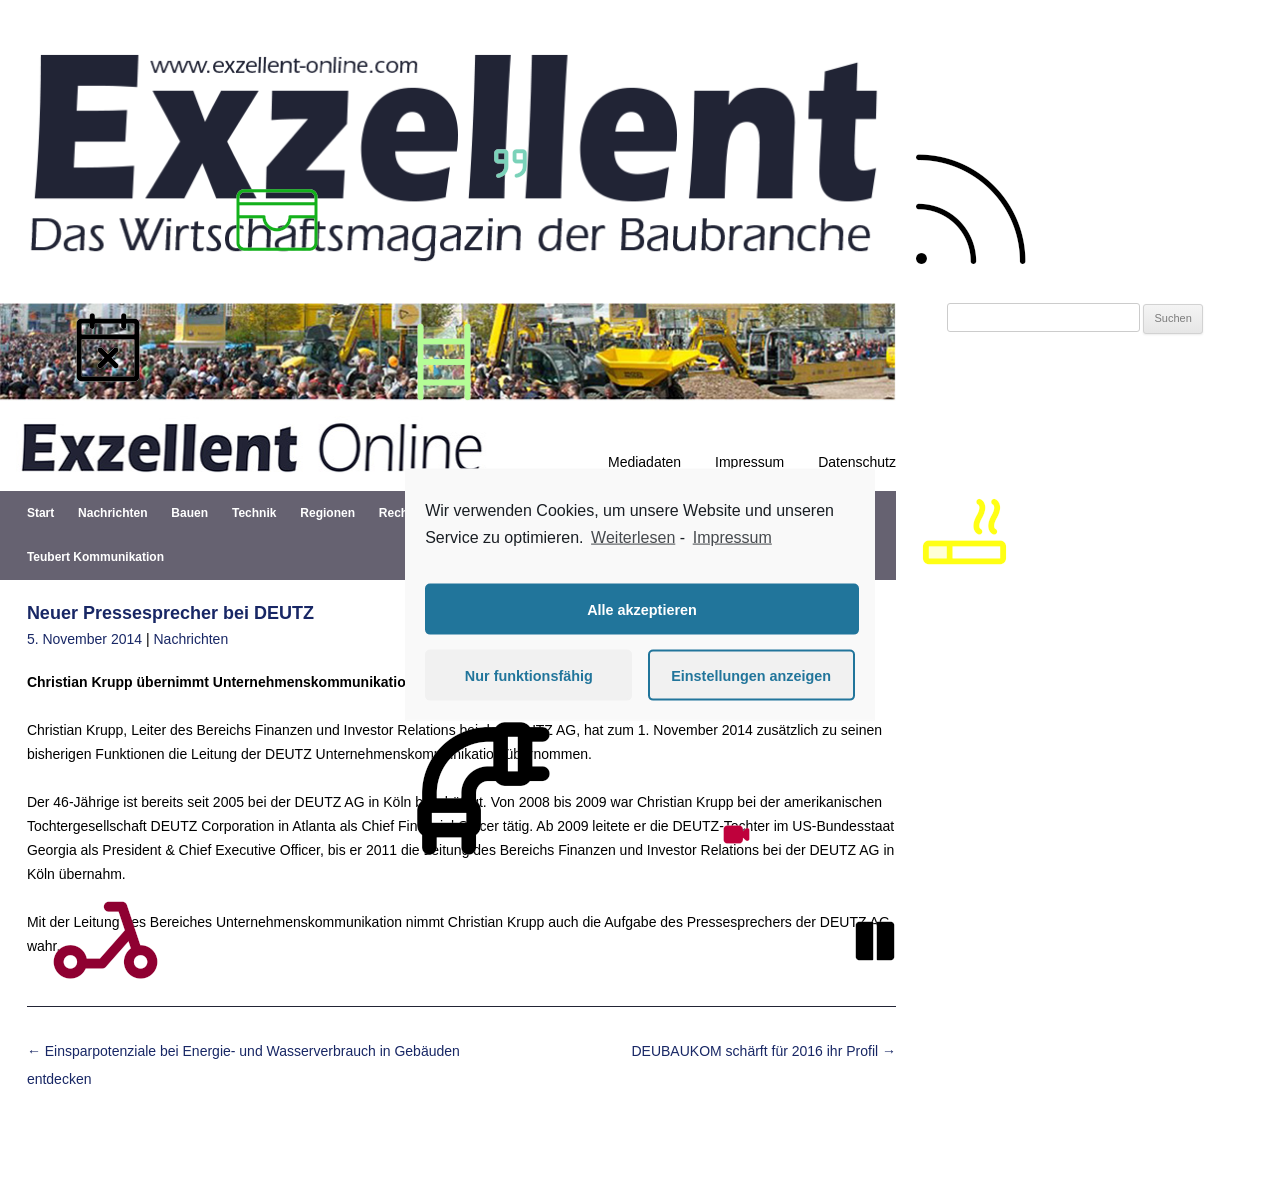 The image size is (1280, 1189). Describe the element at coordinates (964, 540) in the screenshot. I see `indicates a designated smoking area` at that location.